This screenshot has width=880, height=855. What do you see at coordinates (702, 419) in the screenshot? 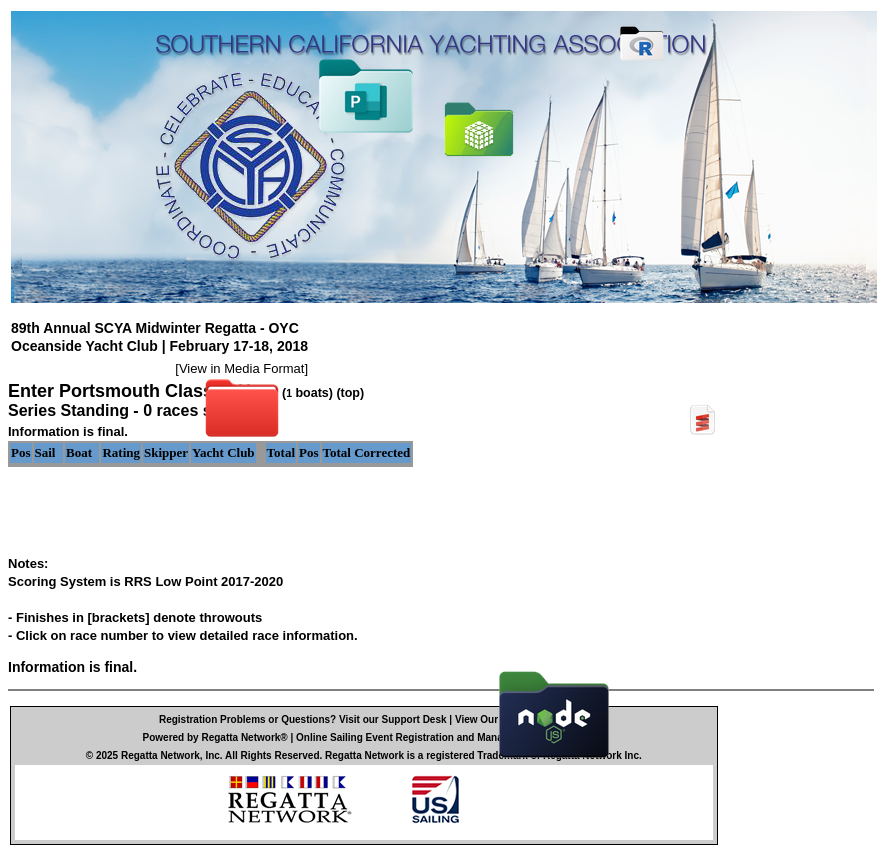
I see `a scala programming language source file` at bounding box center [702, 419].